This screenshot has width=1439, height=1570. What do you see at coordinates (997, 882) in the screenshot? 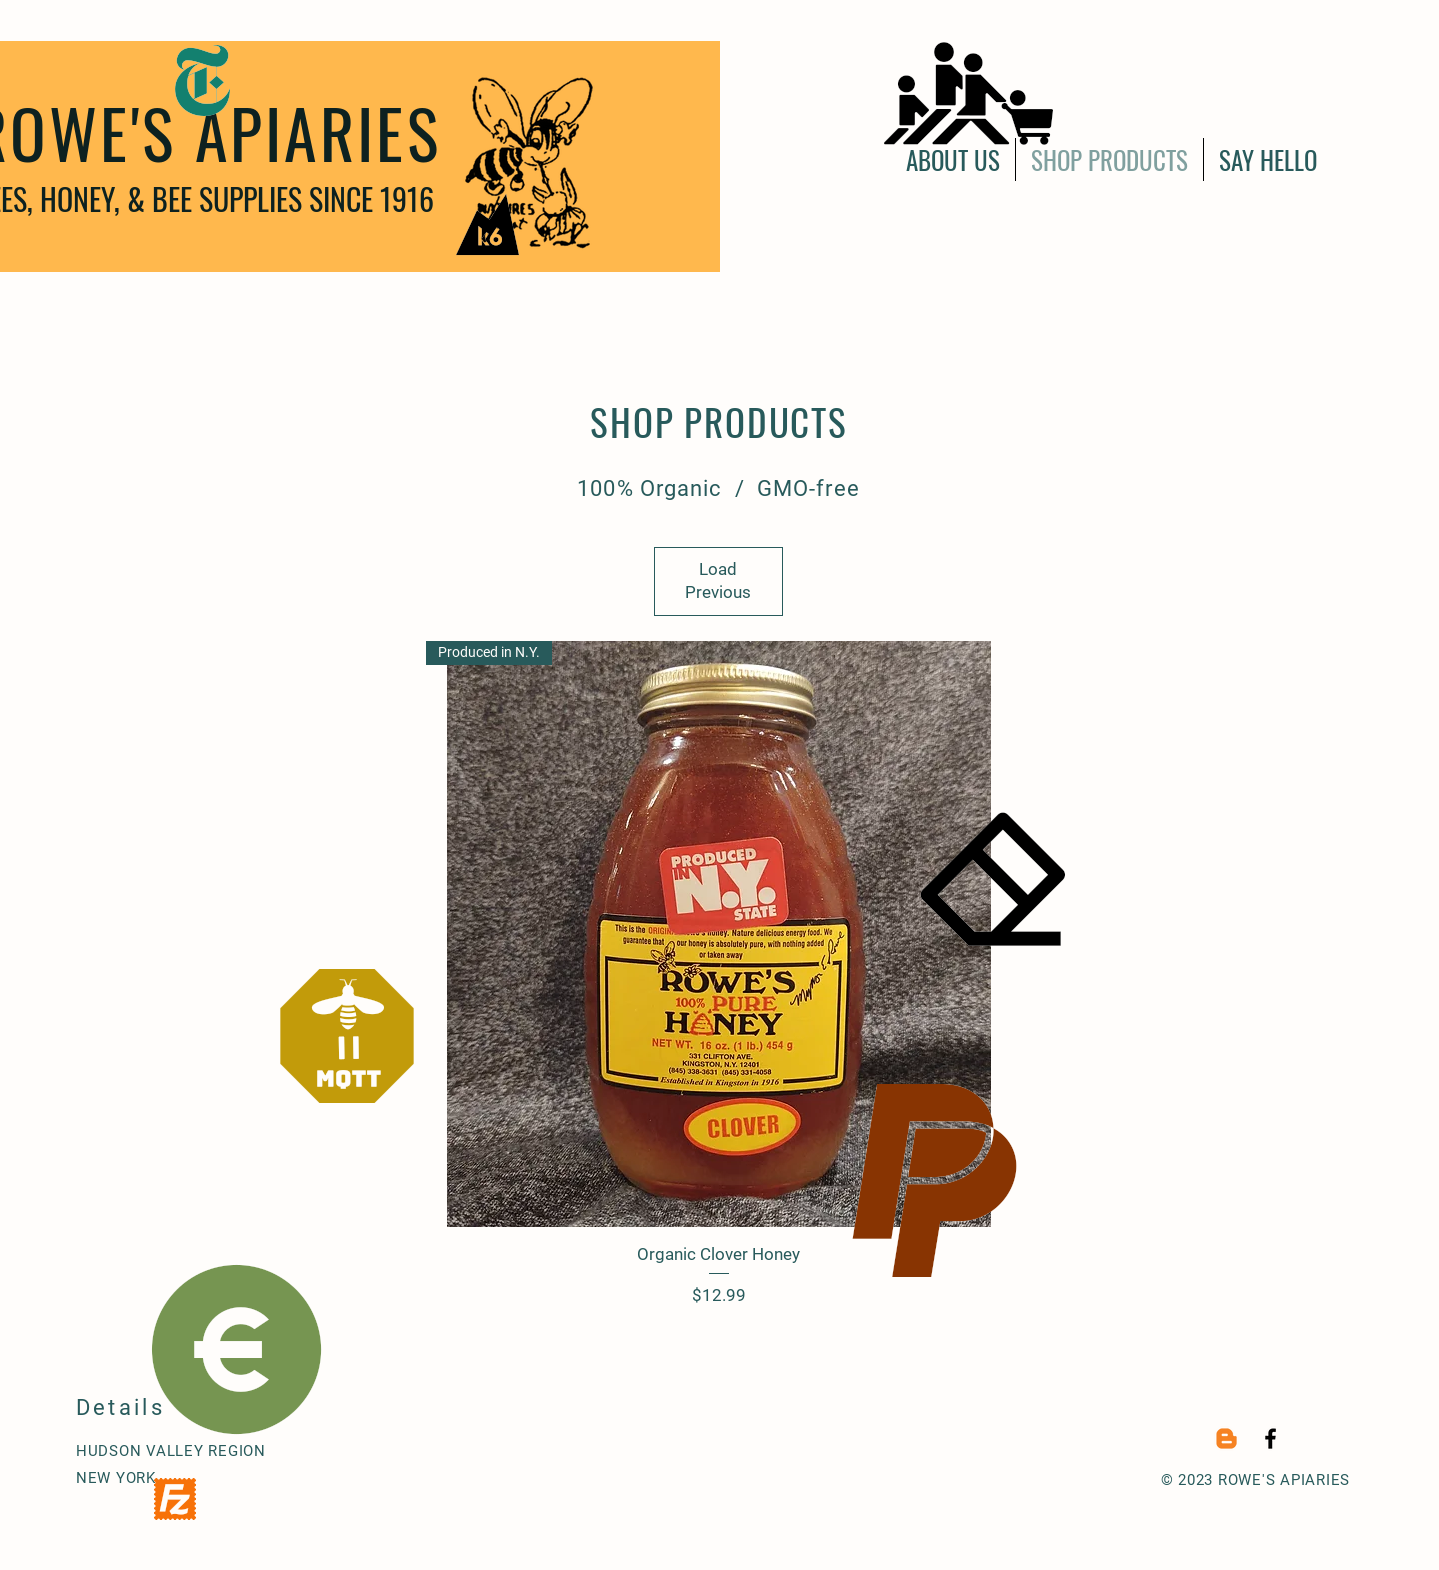
I see `erase or delete selected content` at bounding box center [997, 882].